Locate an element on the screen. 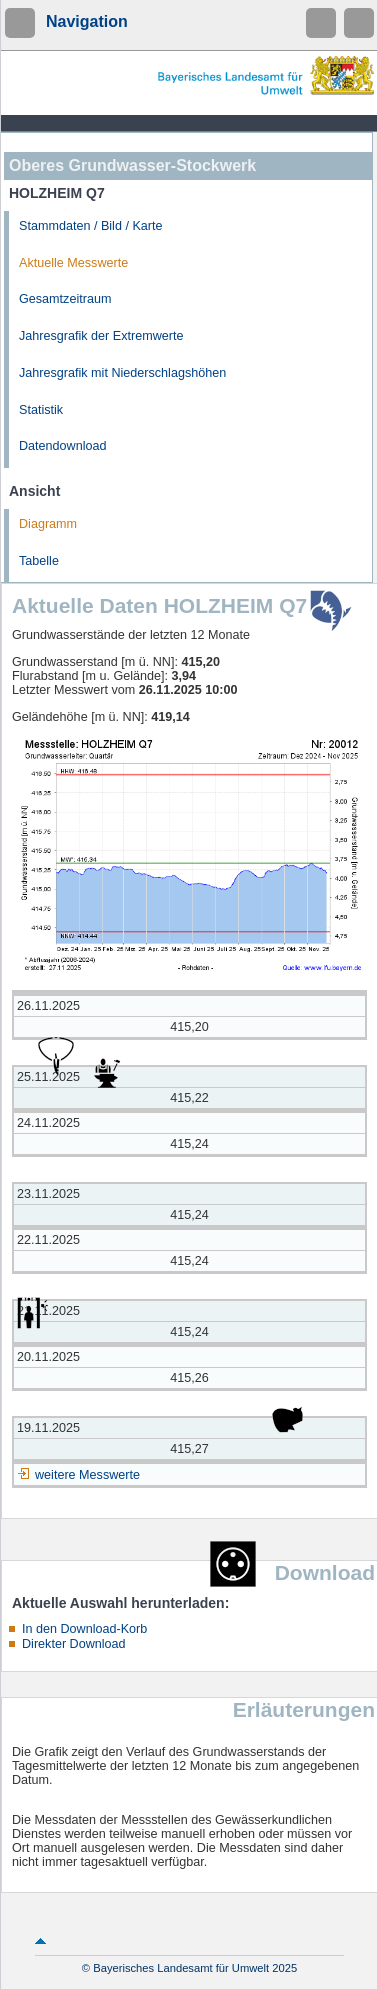 This screenshot has width=377, height=1989. access the blacksmith shop or crafting station is located at coordinates (106, 1073).